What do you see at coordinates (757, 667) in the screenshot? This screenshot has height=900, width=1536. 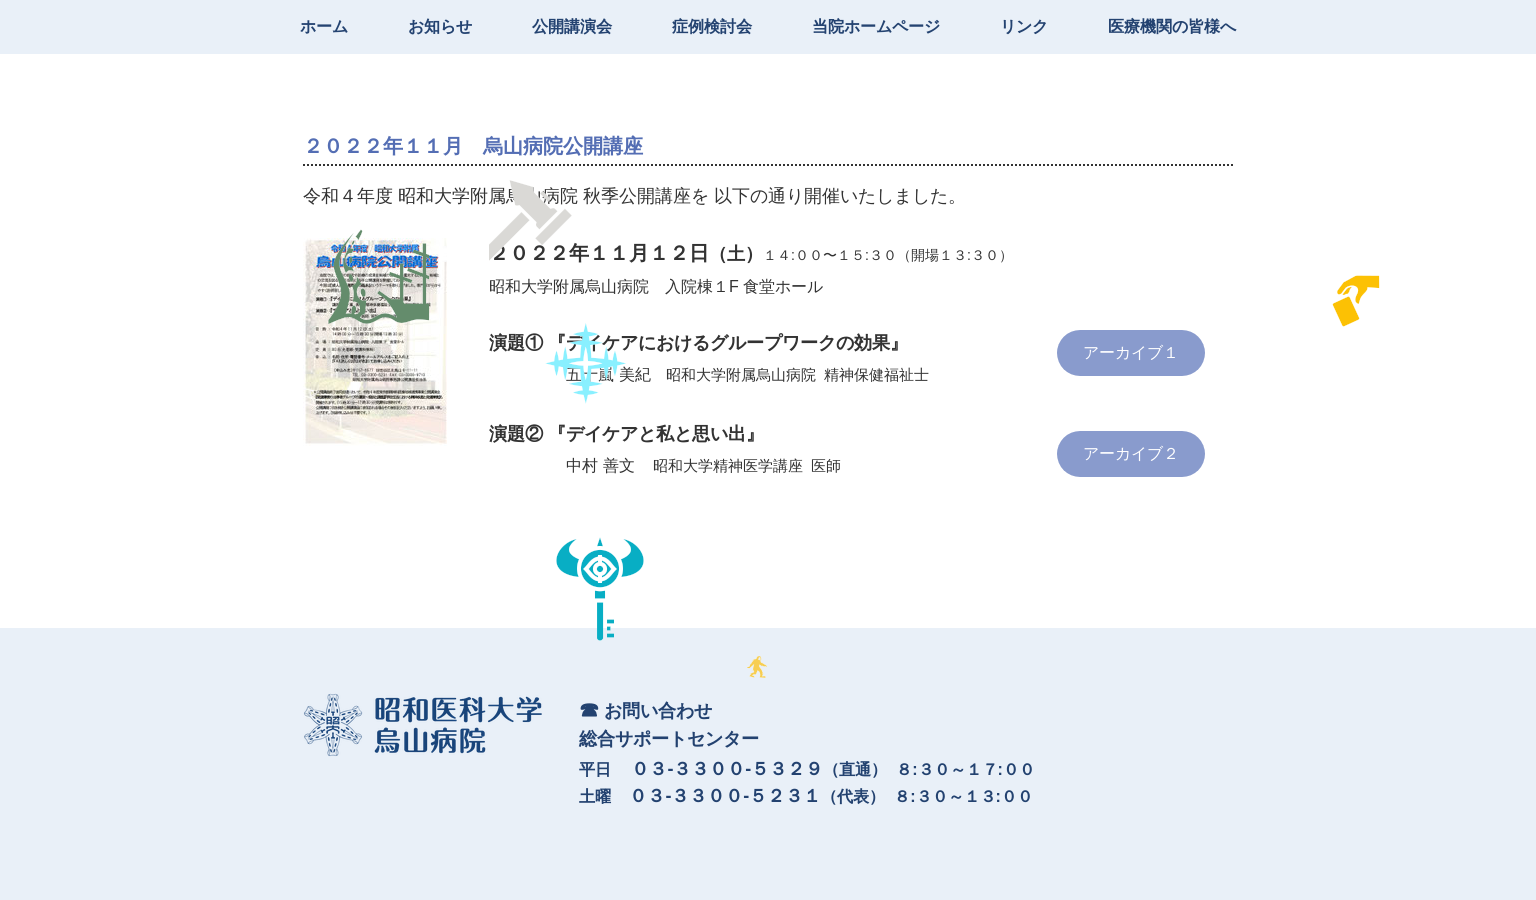 I see `sasquatch or bigfoot character selection` at bounding box center [757, 667].